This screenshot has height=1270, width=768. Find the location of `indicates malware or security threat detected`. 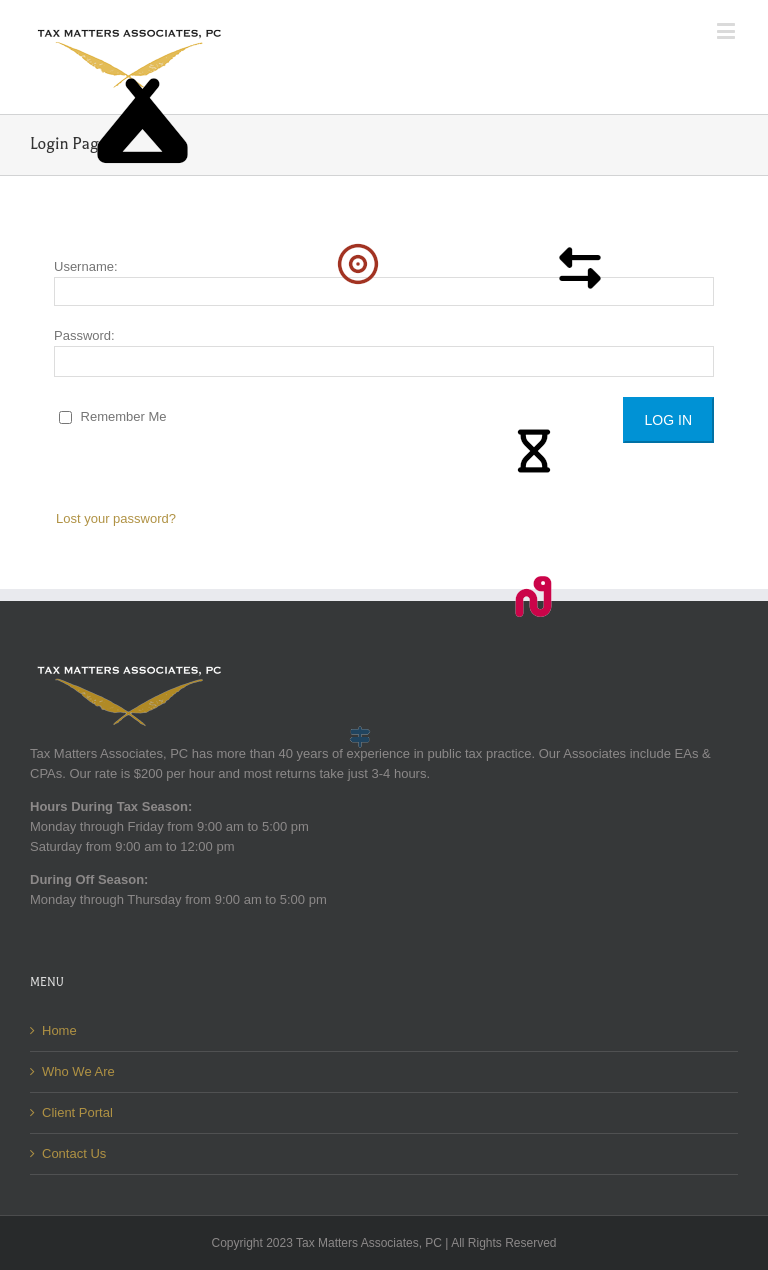

indicates malware or security threat detected is located at coordinates (533, 596).